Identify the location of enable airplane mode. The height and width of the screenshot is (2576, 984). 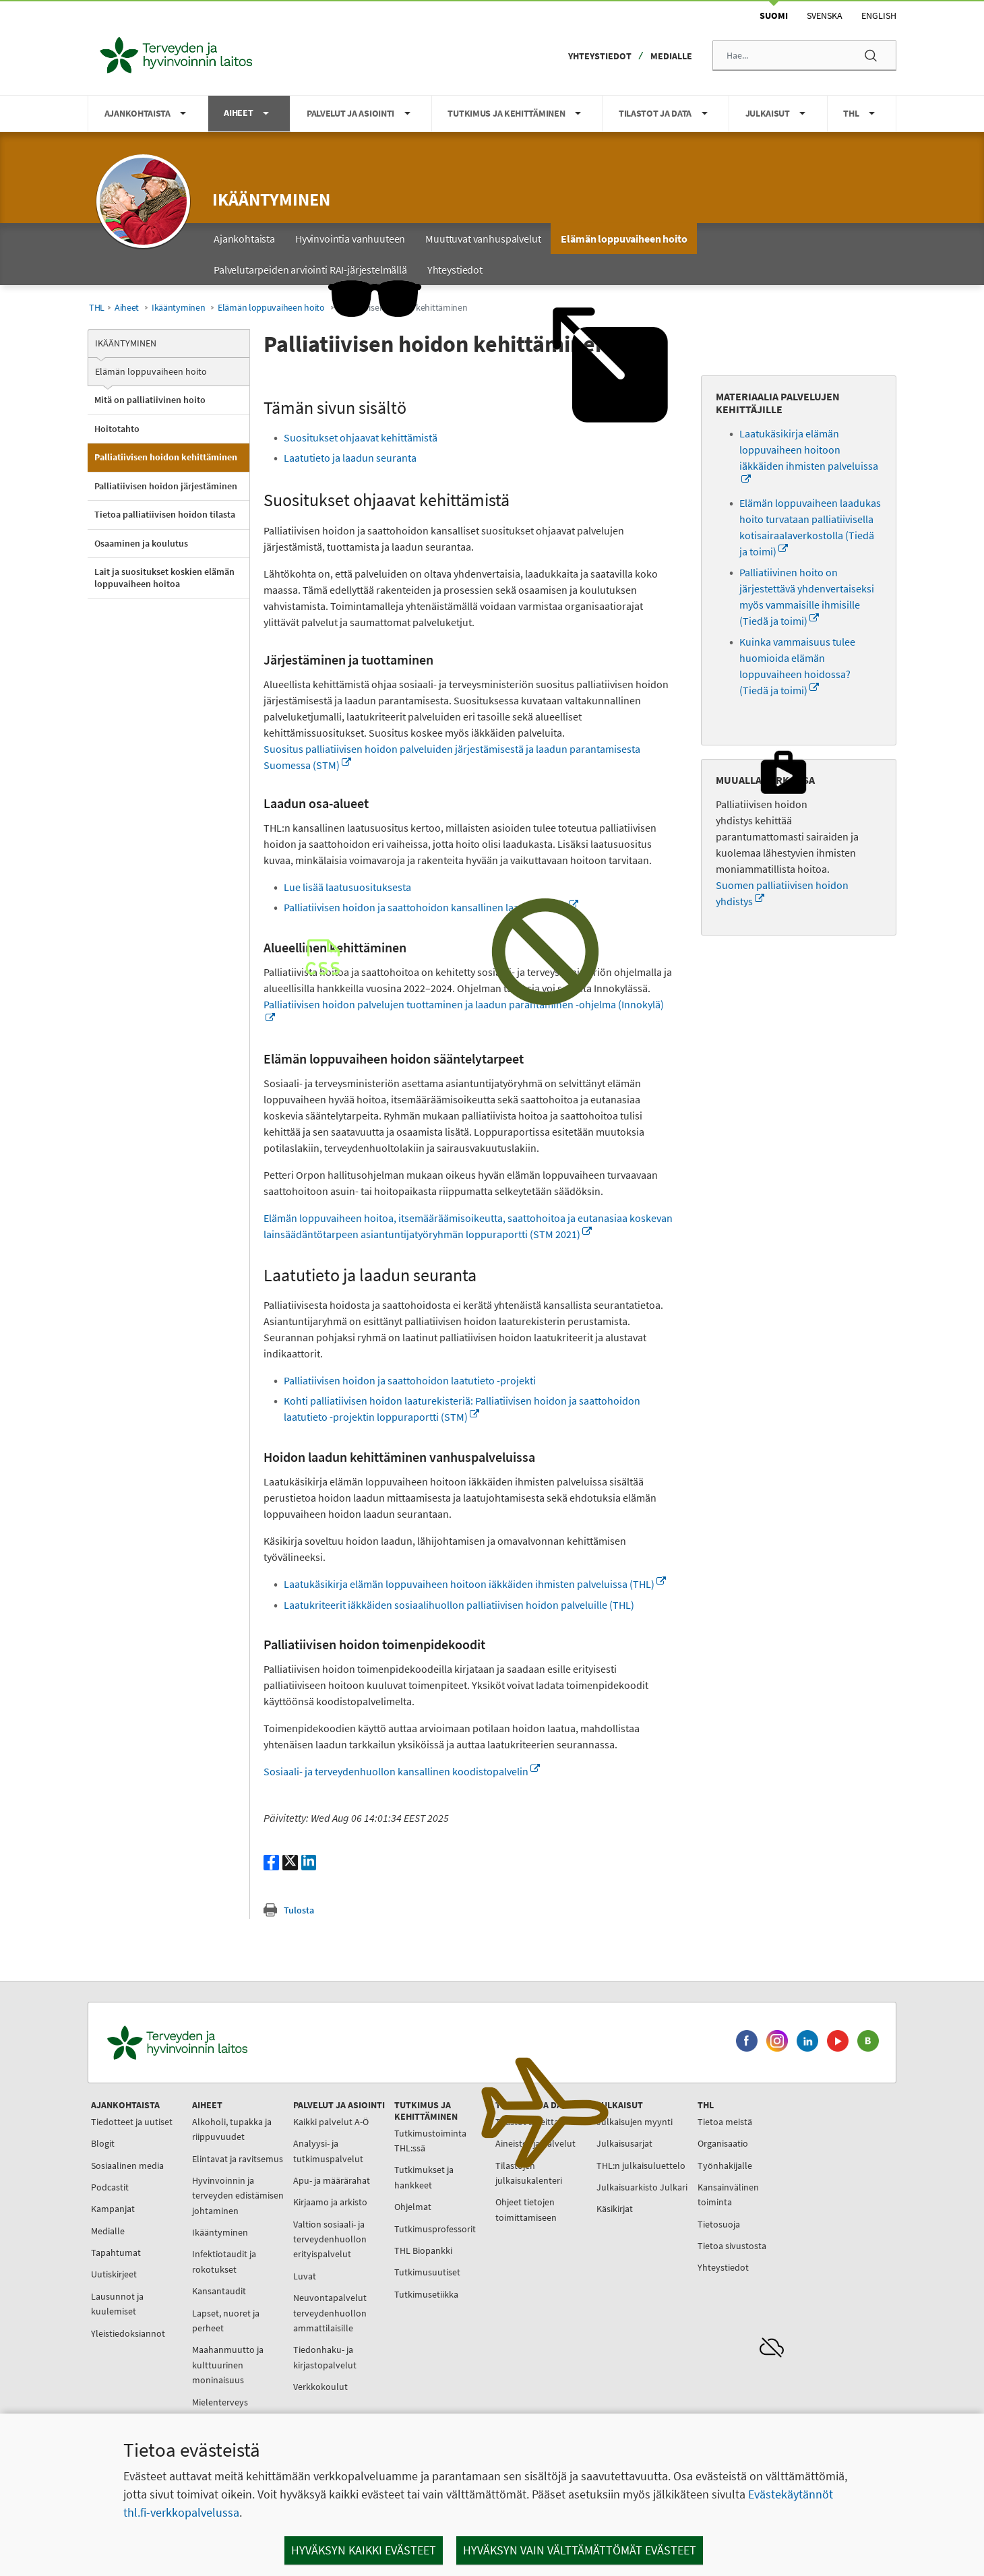
(545, 2112).